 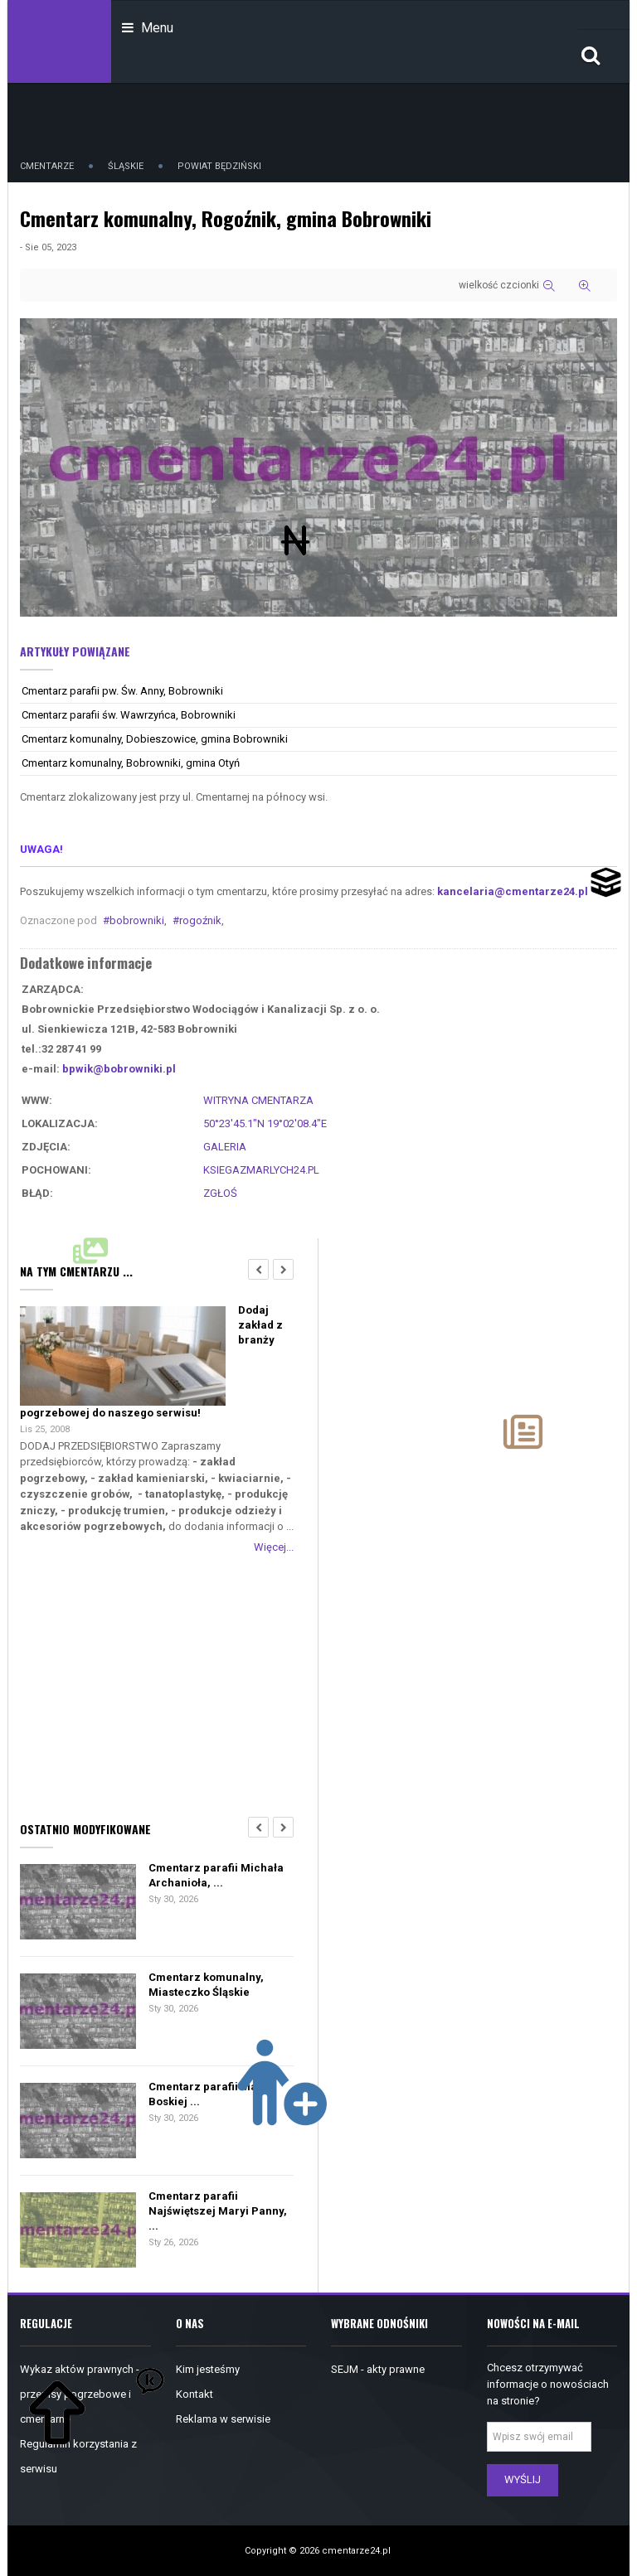 I want to click on access islamic prayer times or qibla direction, so click(x=605, y=882).